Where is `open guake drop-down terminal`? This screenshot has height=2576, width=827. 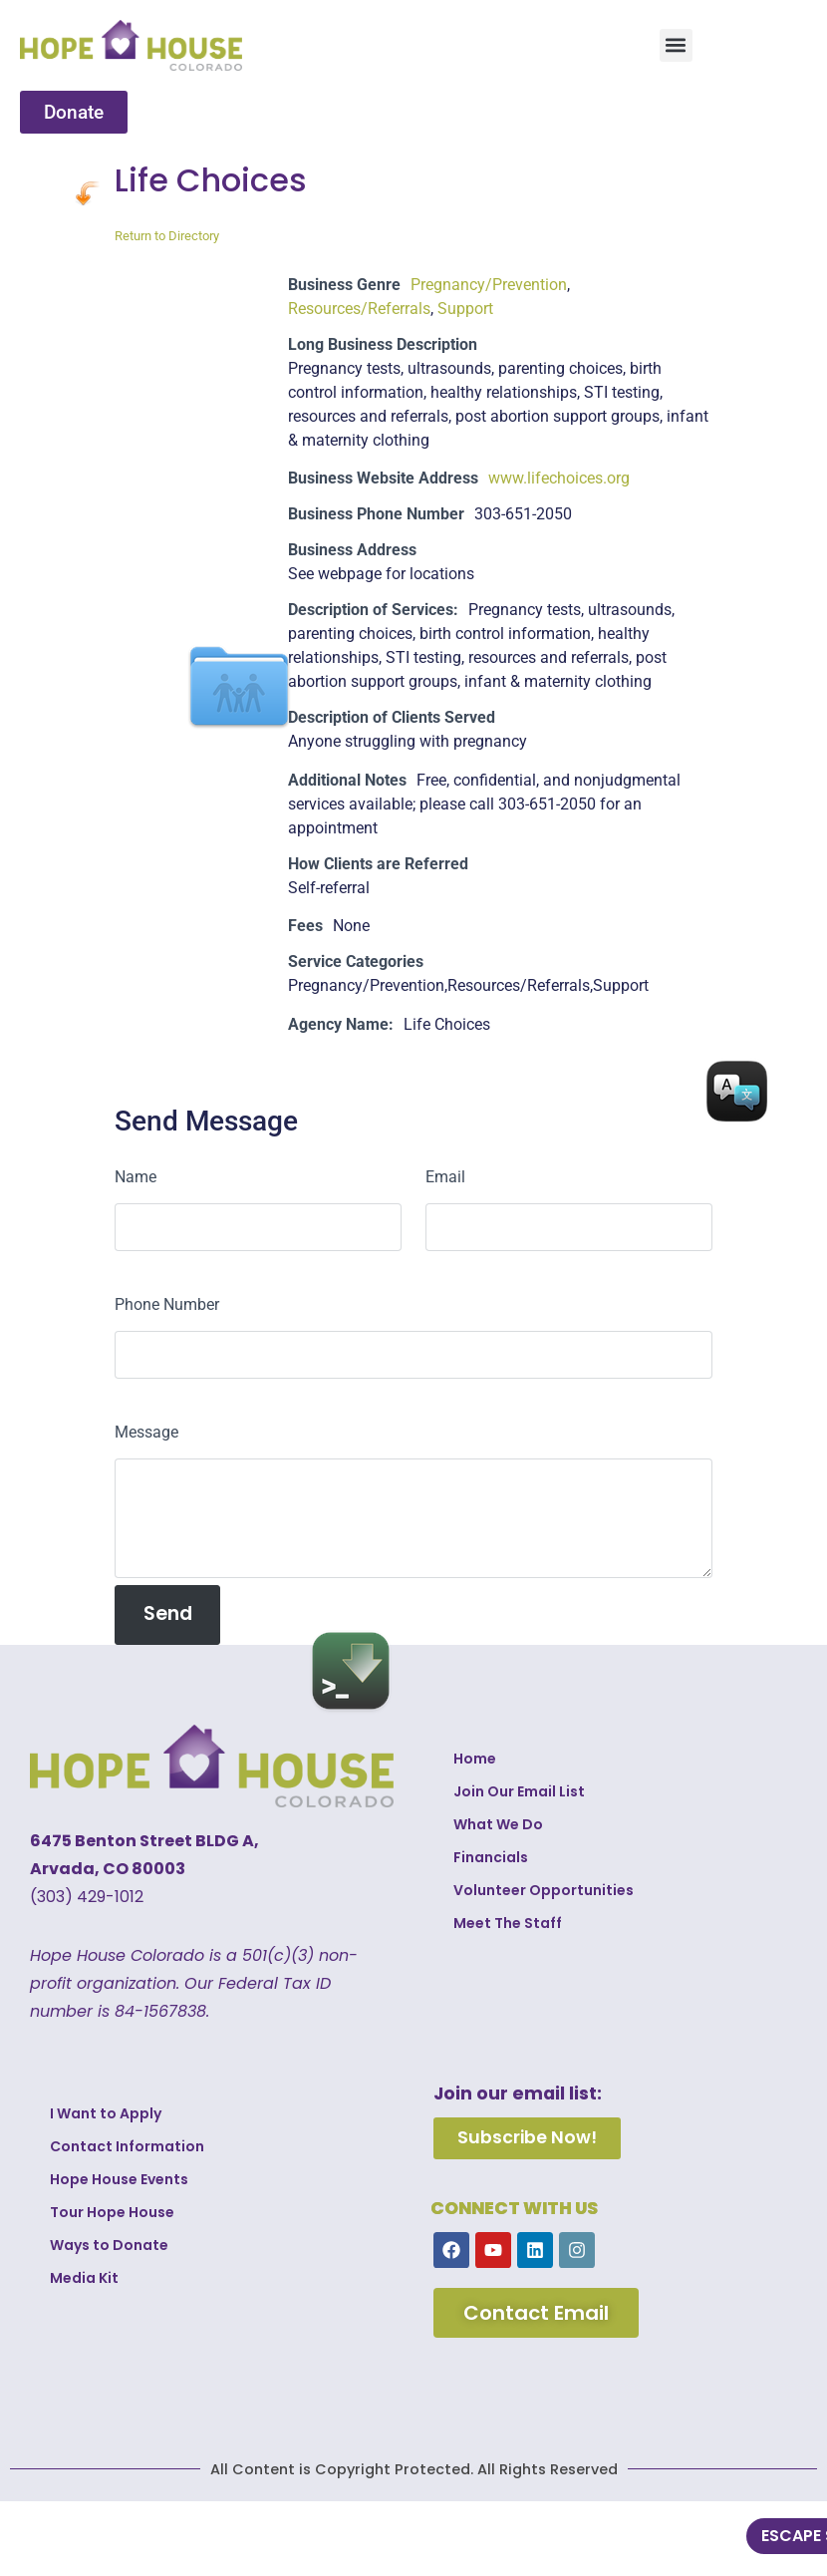
open guake drop-down terminal is located at coordinates (351, 1671).